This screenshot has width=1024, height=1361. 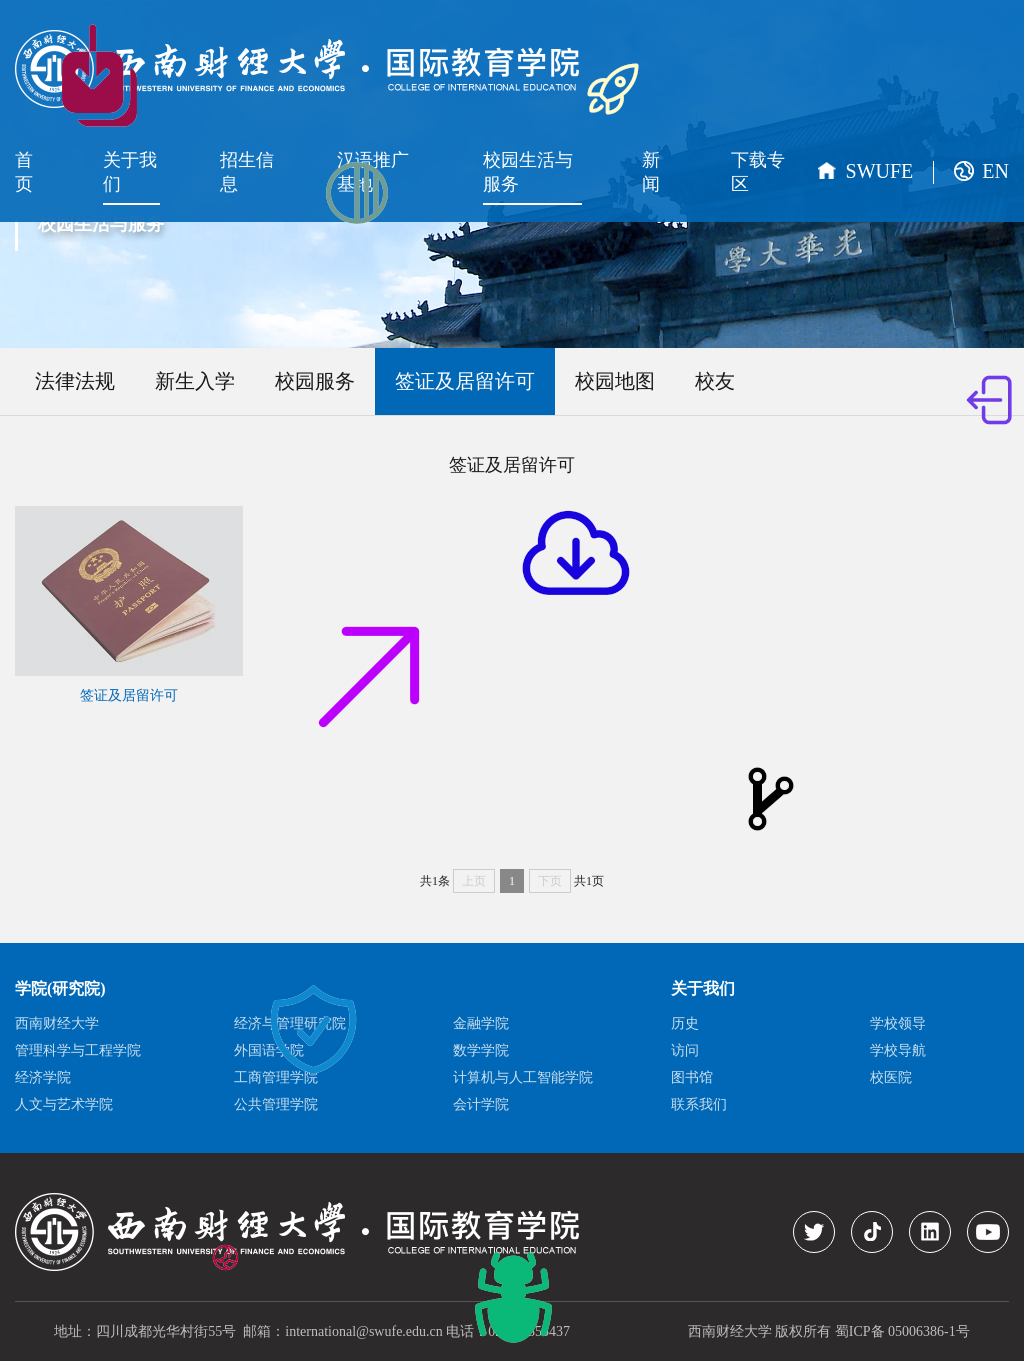 What do you see at coordinates (513, 1297) in the screenshot?
I see `report a bug or issue` at bounding box center [513, 1297].